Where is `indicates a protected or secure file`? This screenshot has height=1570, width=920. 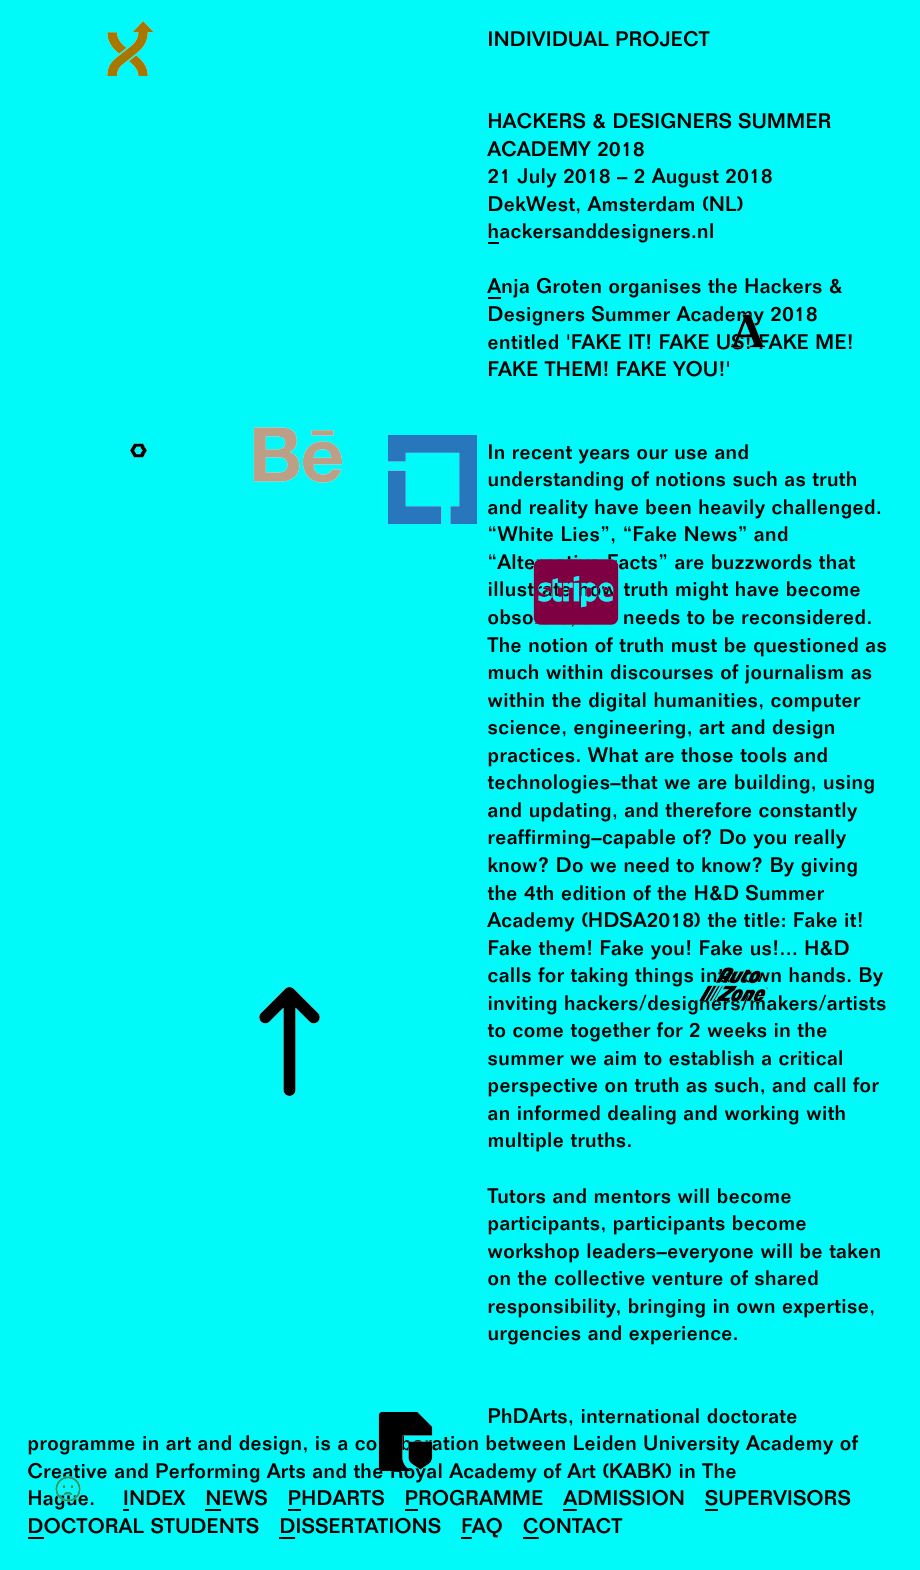 indicates a protected or secure file is located at coordinates (405, 1441).